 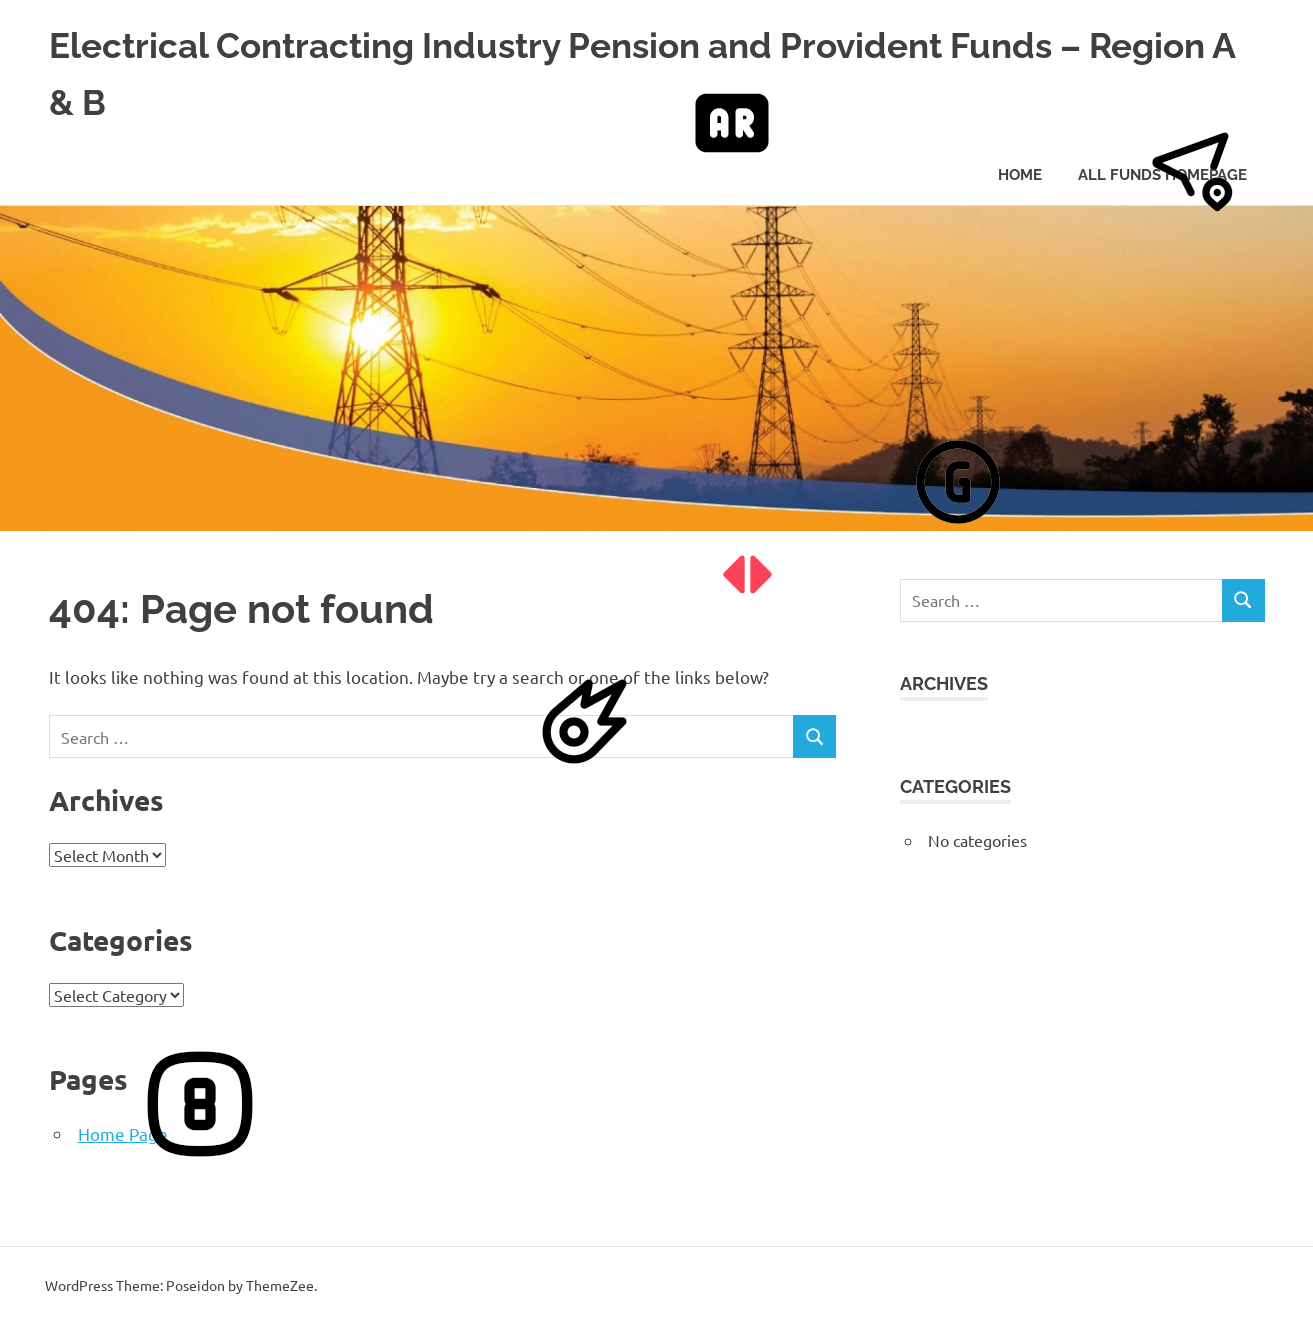 I want to click on indicates augmented reality feature available, so click(x=732, y=123).